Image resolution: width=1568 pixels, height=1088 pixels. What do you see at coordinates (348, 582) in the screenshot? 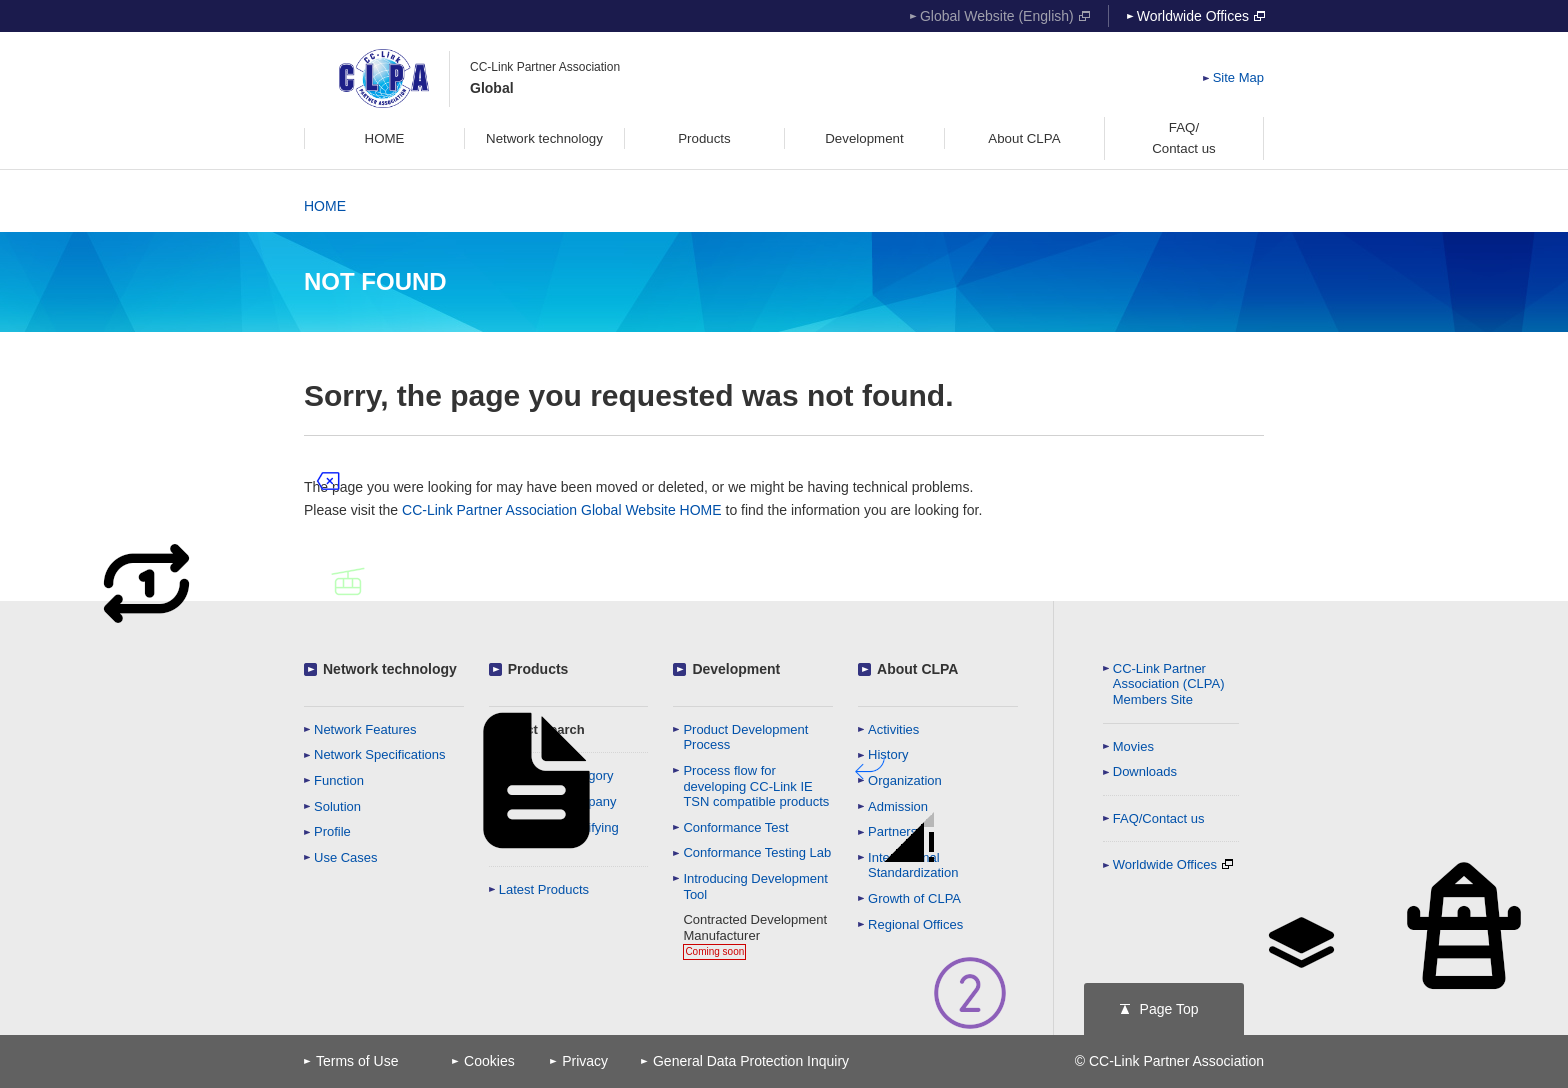
I see `access cable car or gondola transit information` at bounding box center [348, 582].